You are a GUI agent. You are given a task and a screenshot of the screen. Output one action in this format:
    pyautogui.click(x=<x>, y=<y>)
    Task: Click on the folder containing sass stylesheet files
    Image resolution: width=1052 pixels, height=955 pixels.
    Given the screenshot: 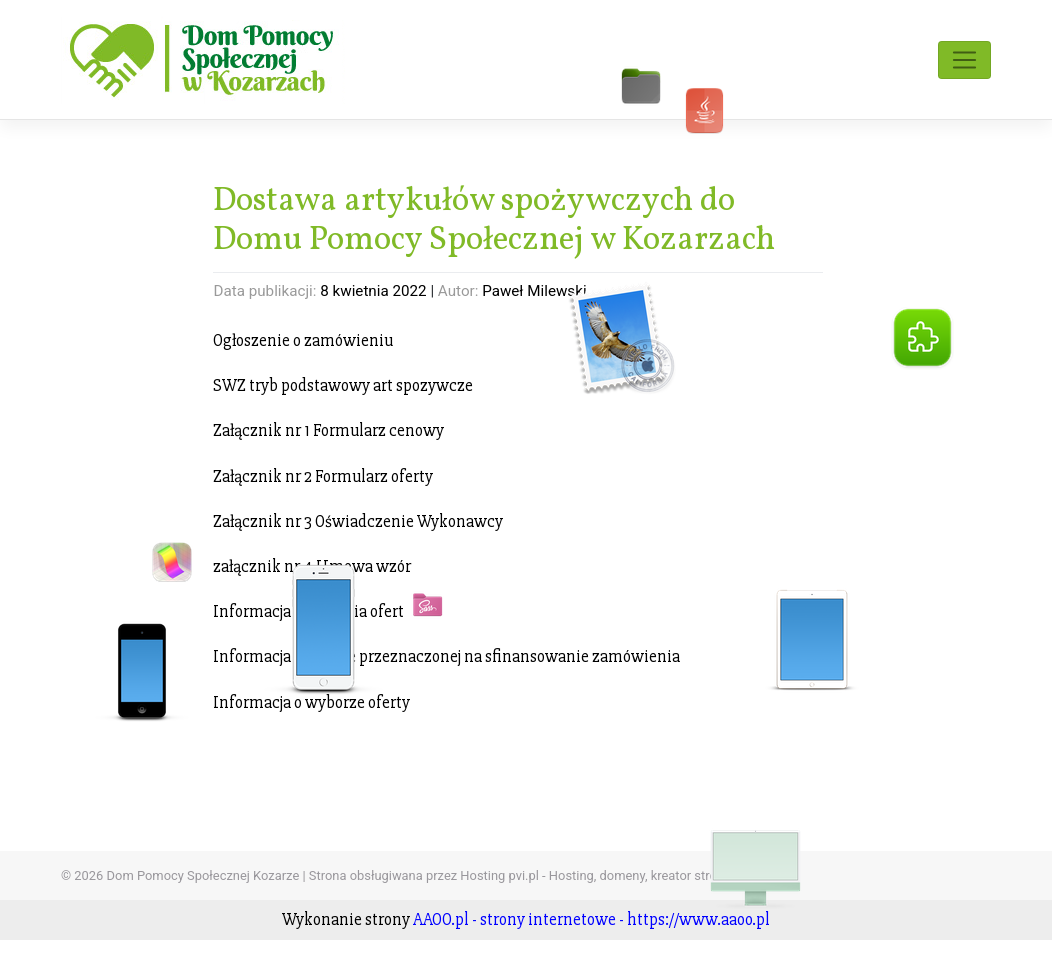 What is the action you would take?
    pyautogui.click(x=427, y=605)
    